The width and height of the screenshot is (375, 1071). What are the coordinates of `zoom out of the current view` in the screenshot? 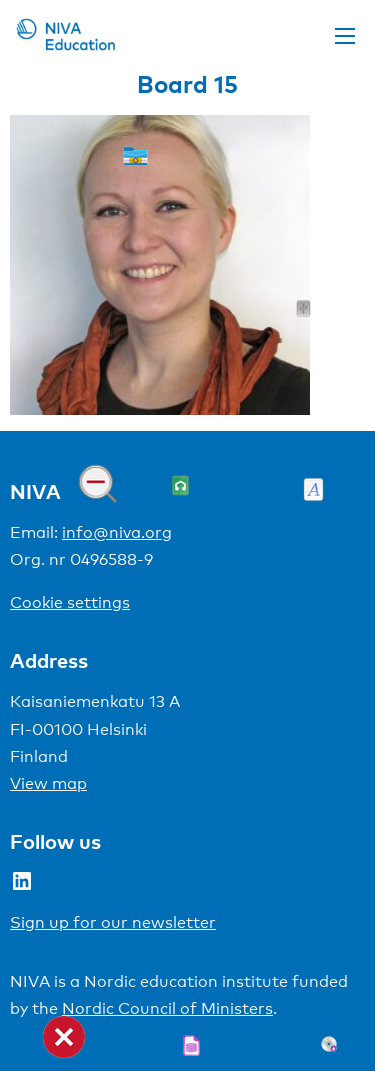 It's located at (98, 484).